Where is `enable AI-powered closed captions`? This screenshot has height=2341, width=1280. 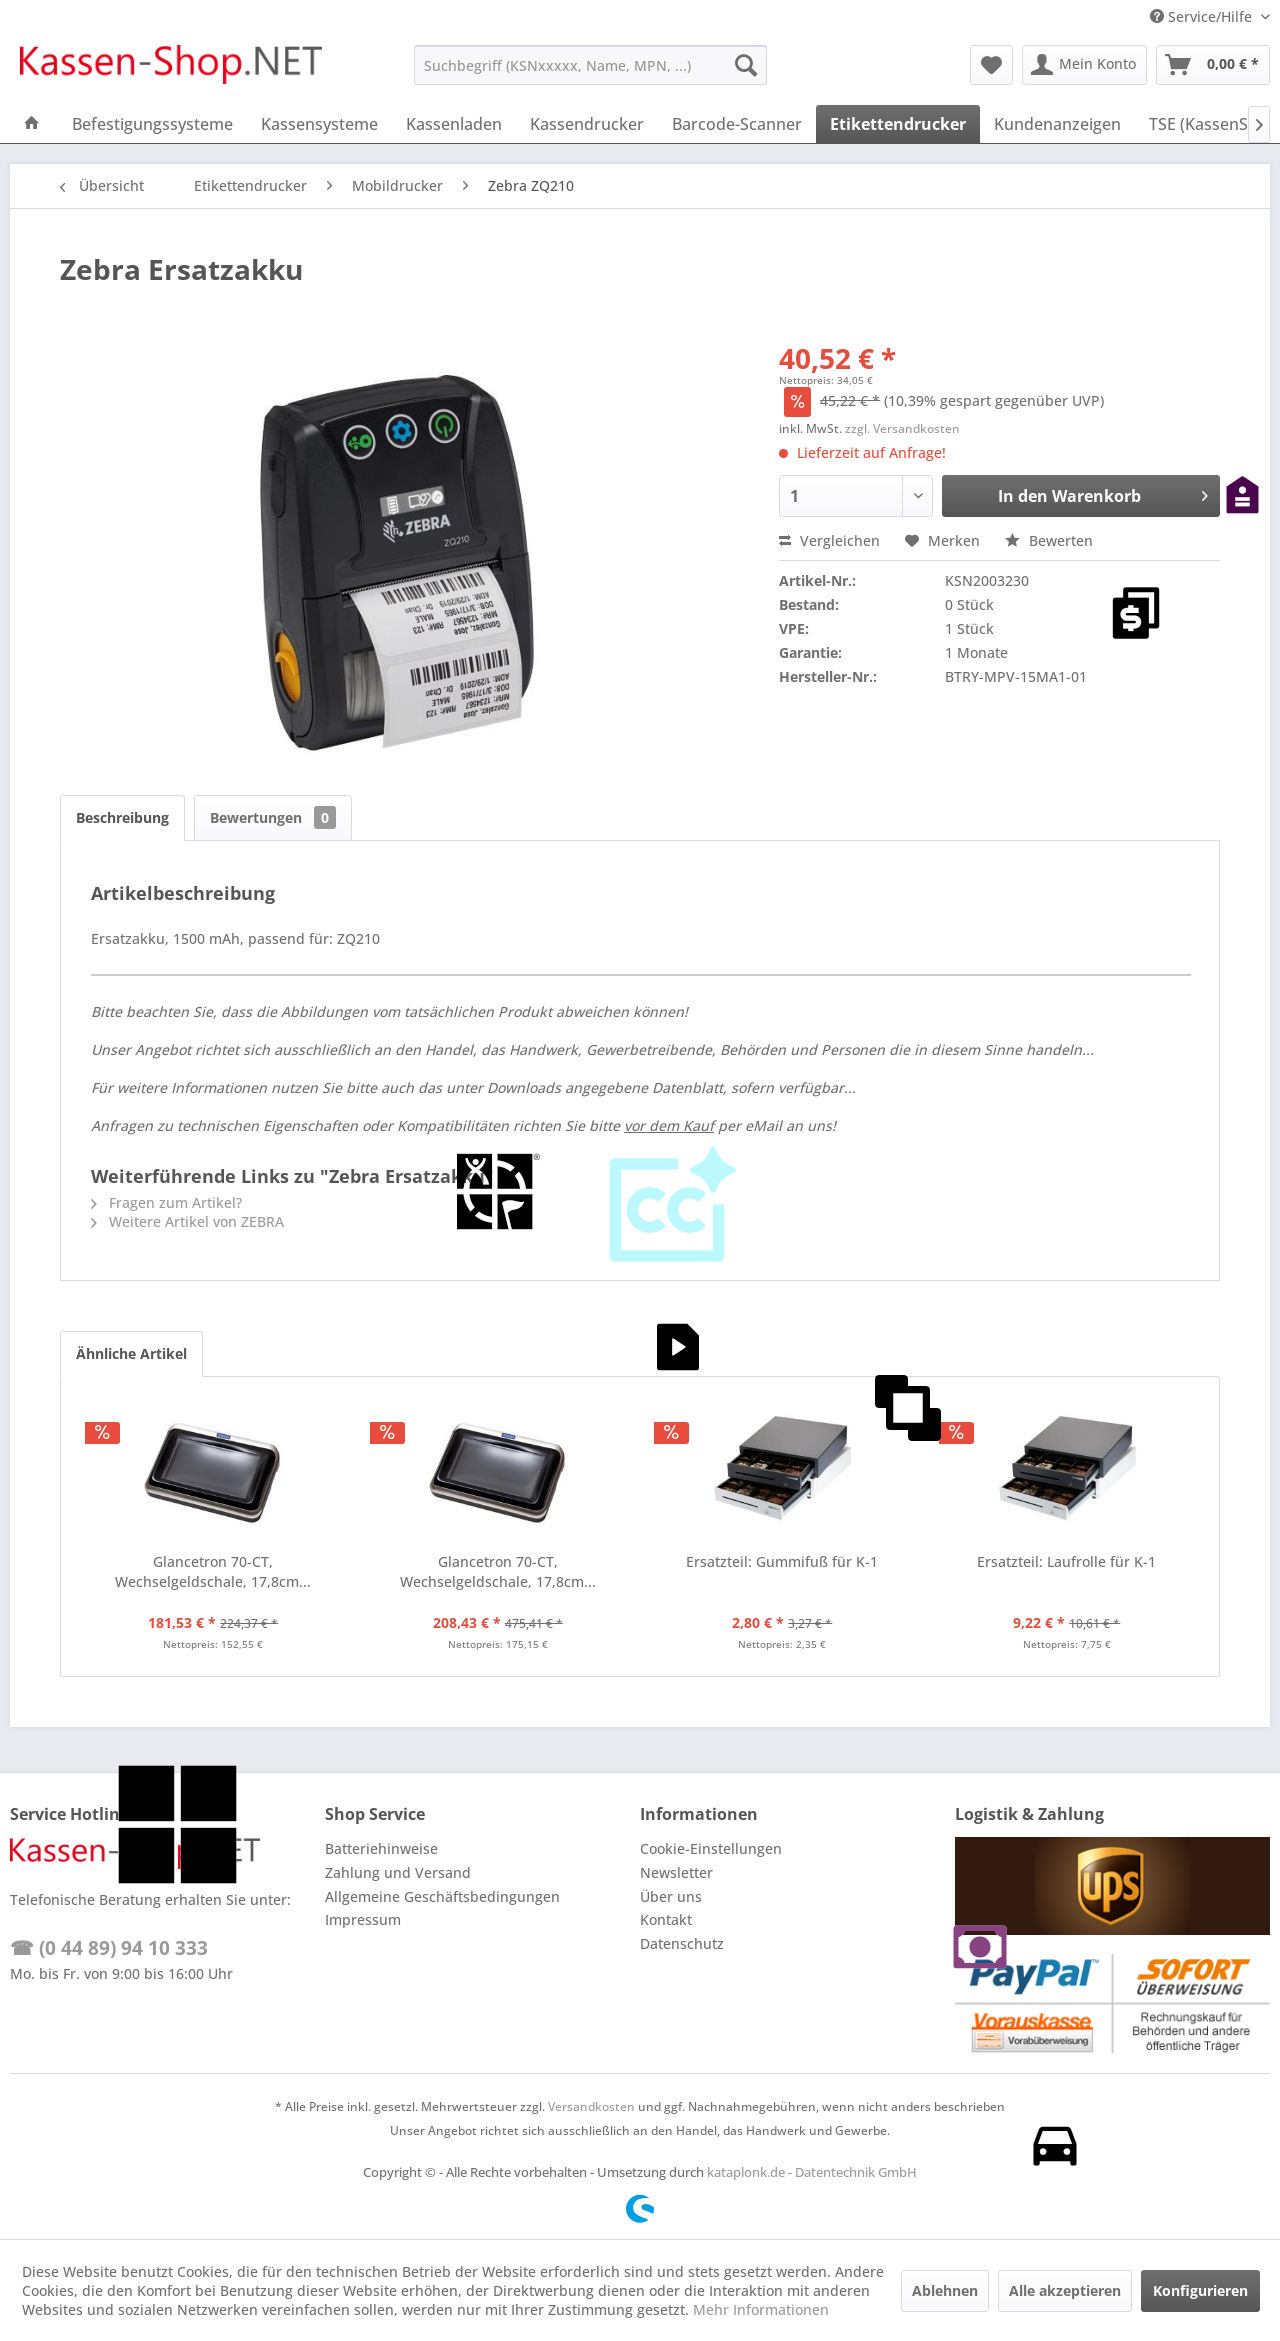 enable AI-powered closed captions is located at coordinates (667, 1210).